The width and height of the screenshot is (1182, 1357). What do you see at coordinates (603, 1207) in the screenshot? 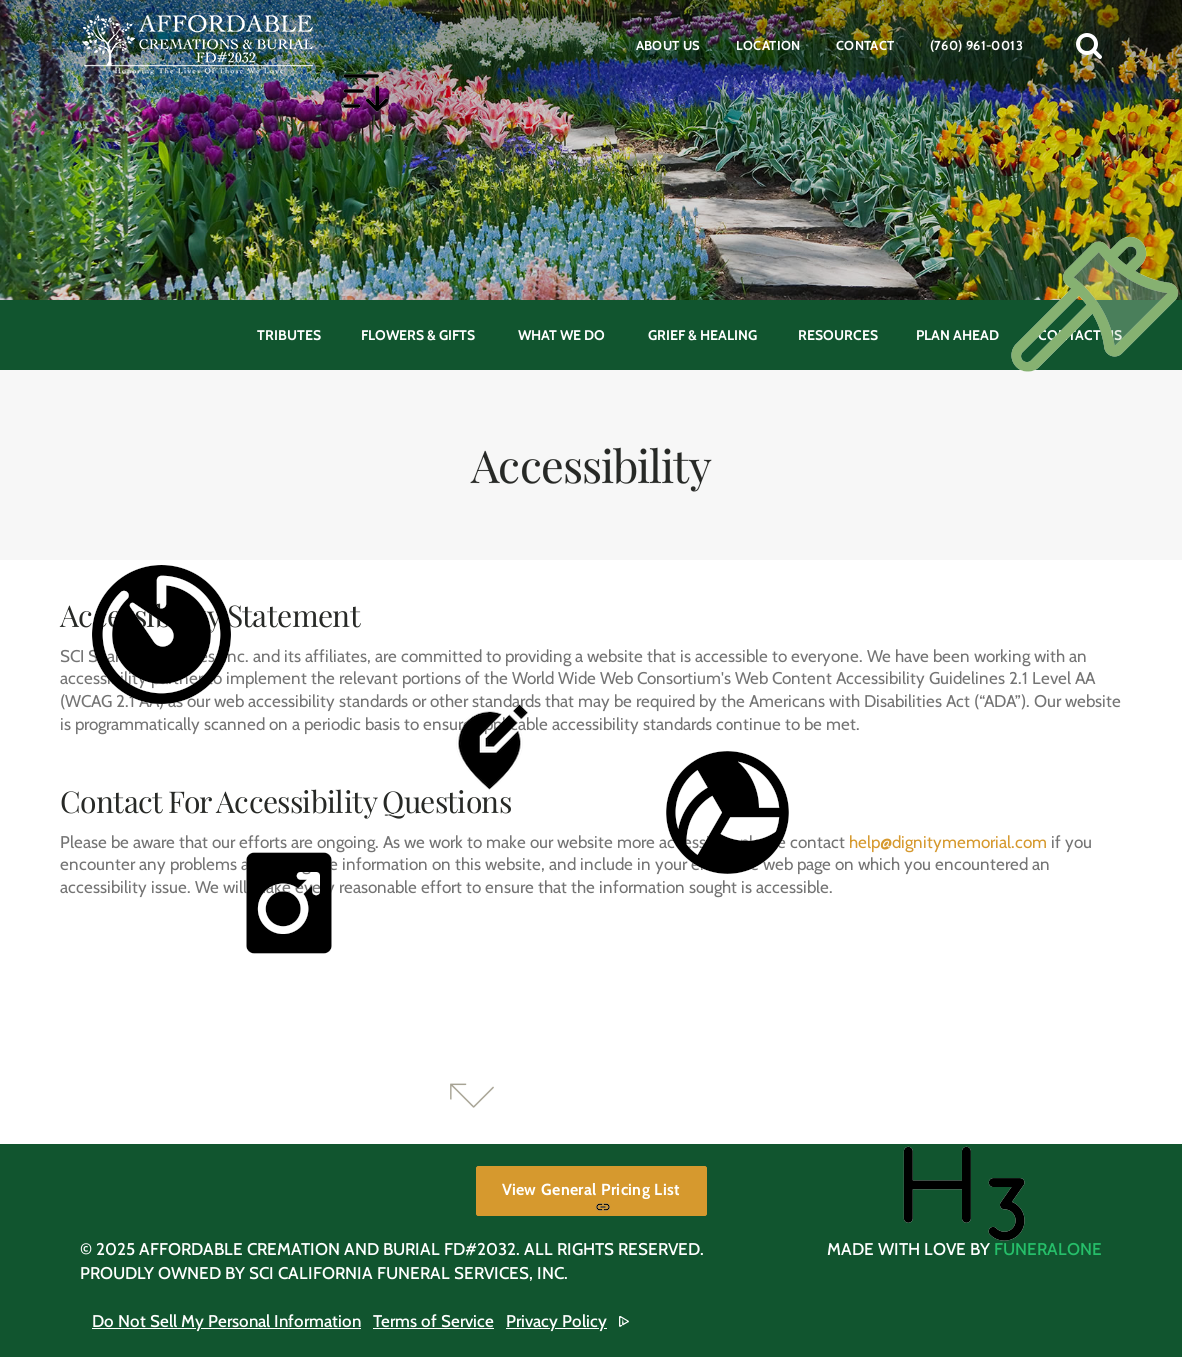
I see `insert a hyperlink` at bounding box center [603, 1207].